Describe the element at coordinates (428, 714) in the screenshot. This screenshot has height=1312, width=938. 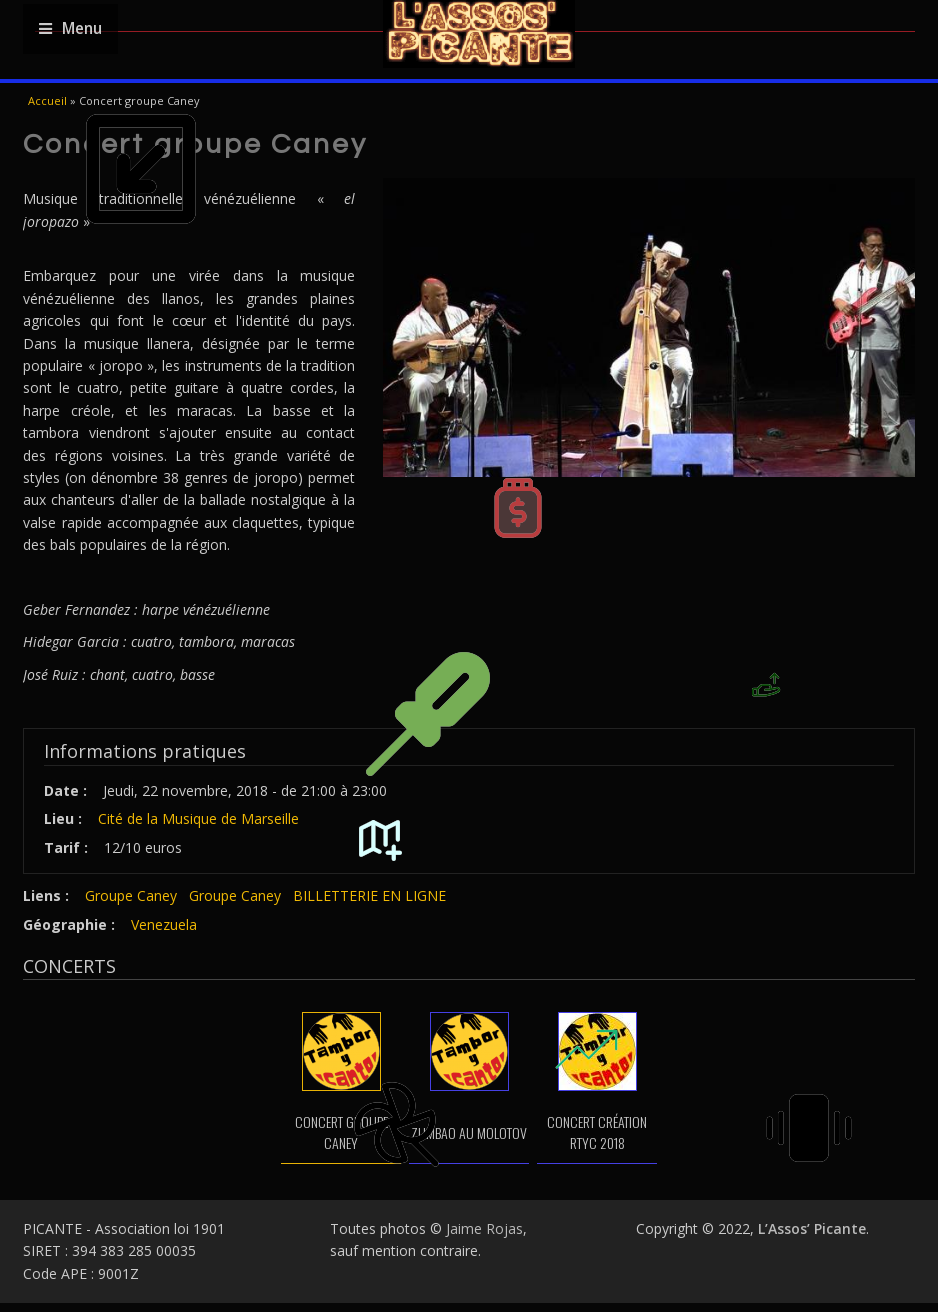
I see `access settings or configuration options` at that location.